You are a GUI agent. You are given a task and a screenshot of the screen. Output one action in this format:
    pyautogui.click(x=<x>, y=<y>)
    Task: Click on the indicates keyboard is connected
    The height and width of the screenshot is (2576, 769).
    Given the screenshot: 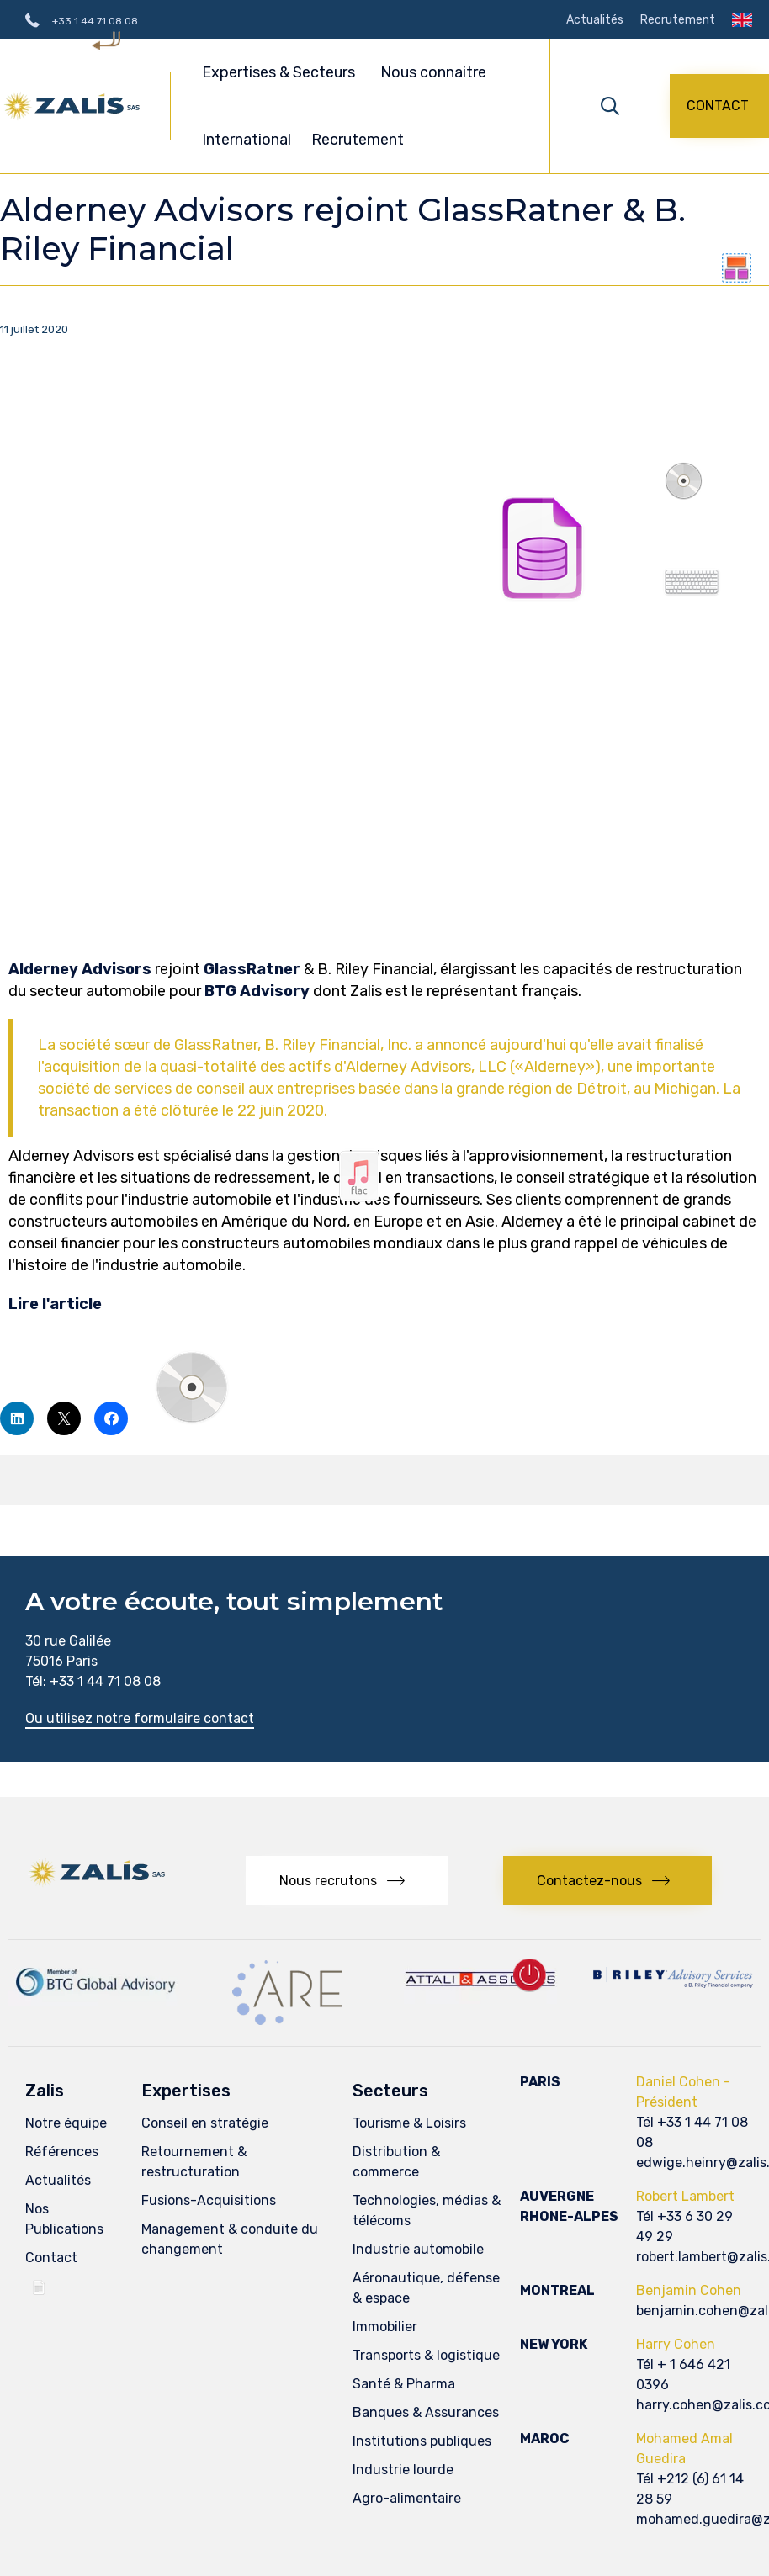 What is the action you would take?
    pyautogui.click(x=692, y=582)
    